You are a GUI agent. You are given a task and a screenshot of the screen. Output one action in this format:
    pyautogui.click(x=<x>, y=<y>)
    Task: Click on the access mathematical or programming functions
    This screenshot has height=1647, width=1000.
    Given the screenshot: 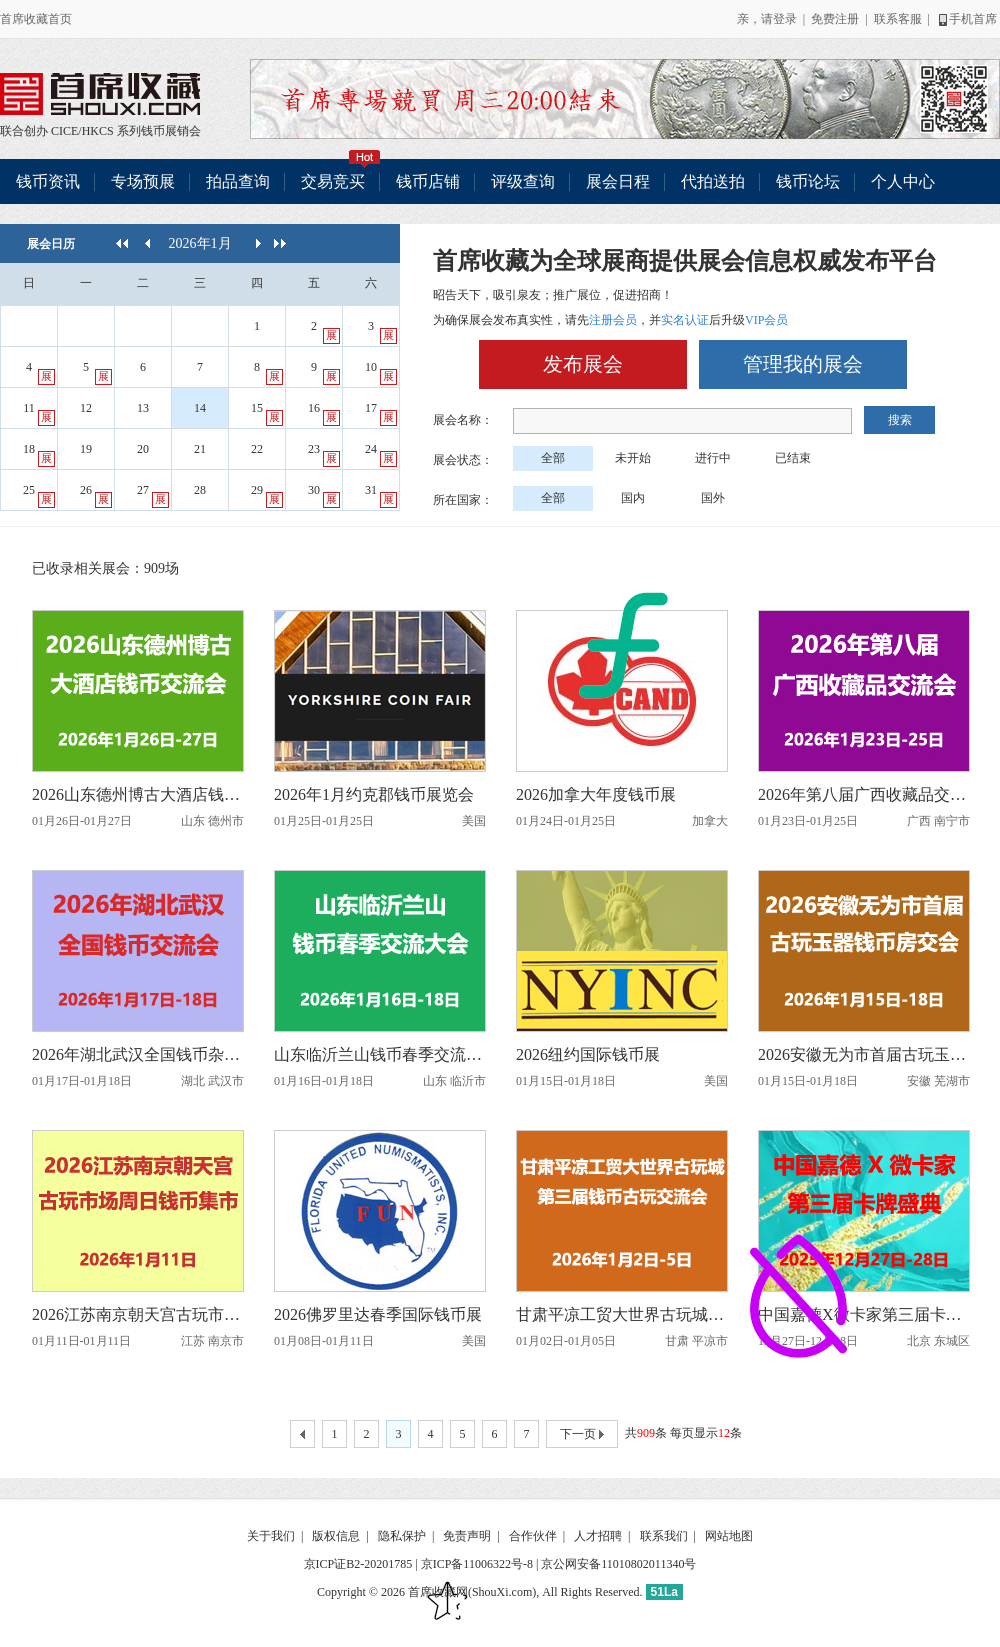 What is the action you would take?
    pyautogui.click(x=623, y=645)
    